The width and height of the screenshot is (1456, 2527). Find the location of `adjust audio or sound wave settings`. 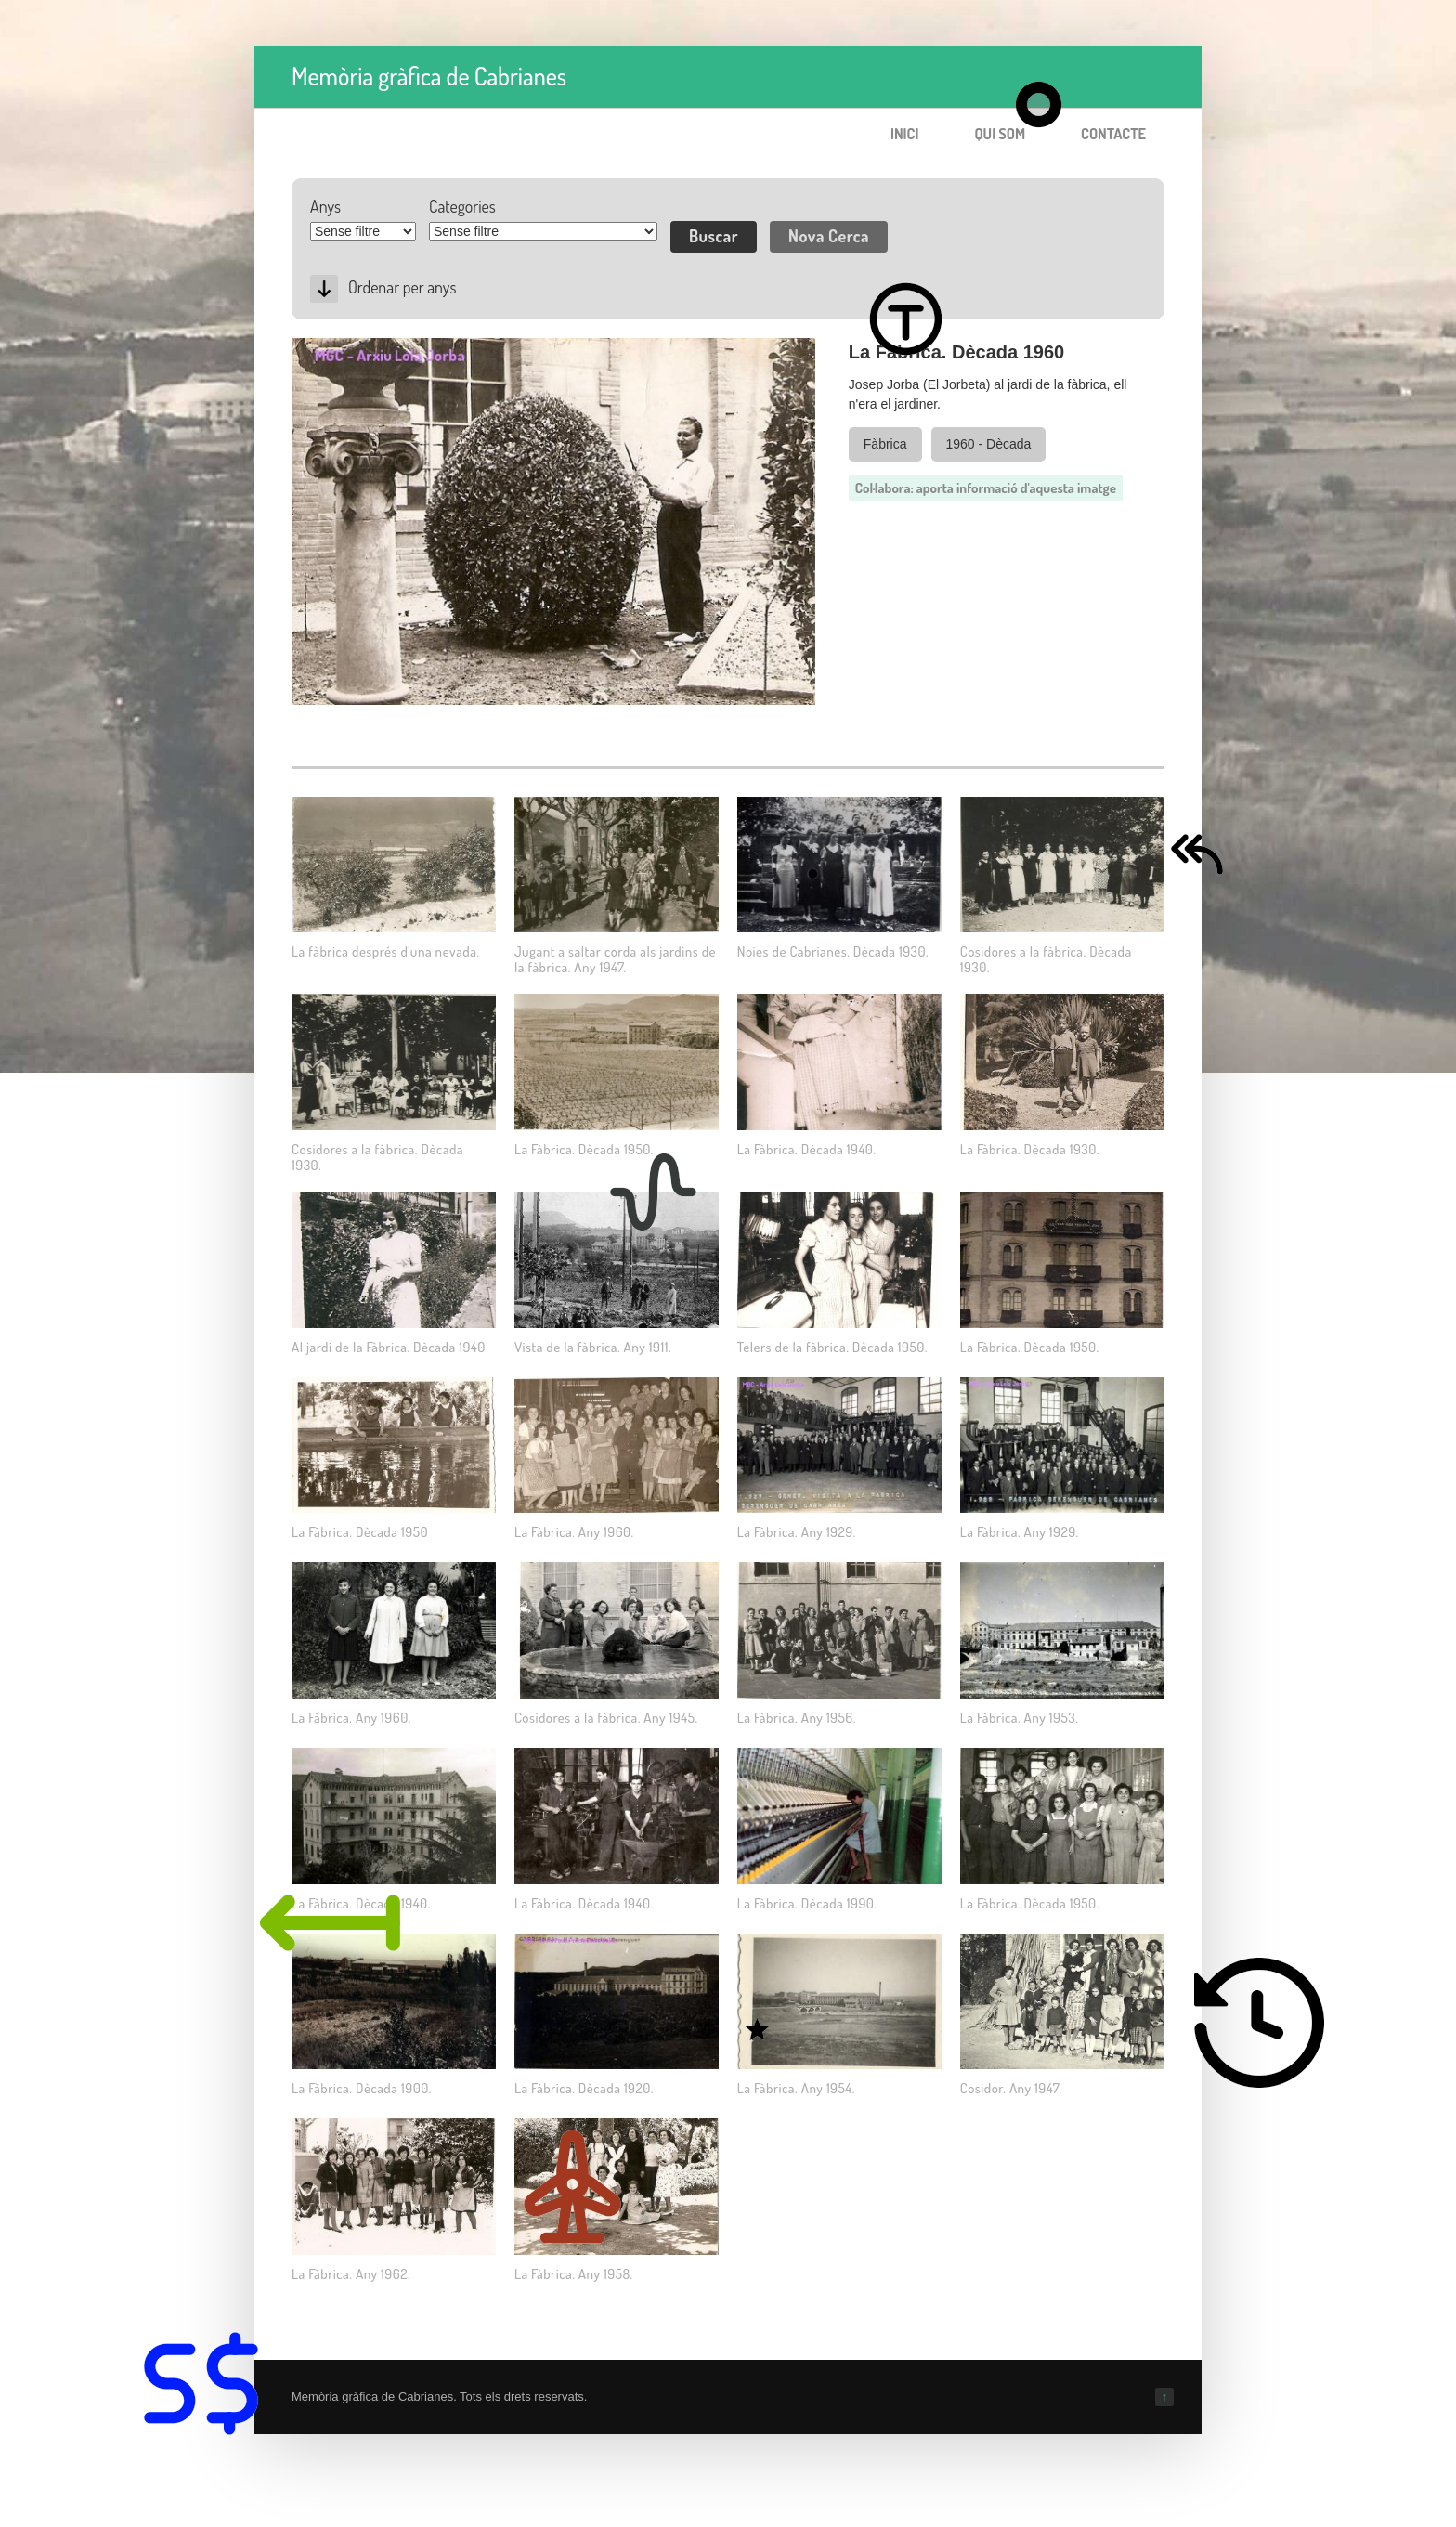

adjust audio or sound wave settings is located at coordinates (653, 1192).